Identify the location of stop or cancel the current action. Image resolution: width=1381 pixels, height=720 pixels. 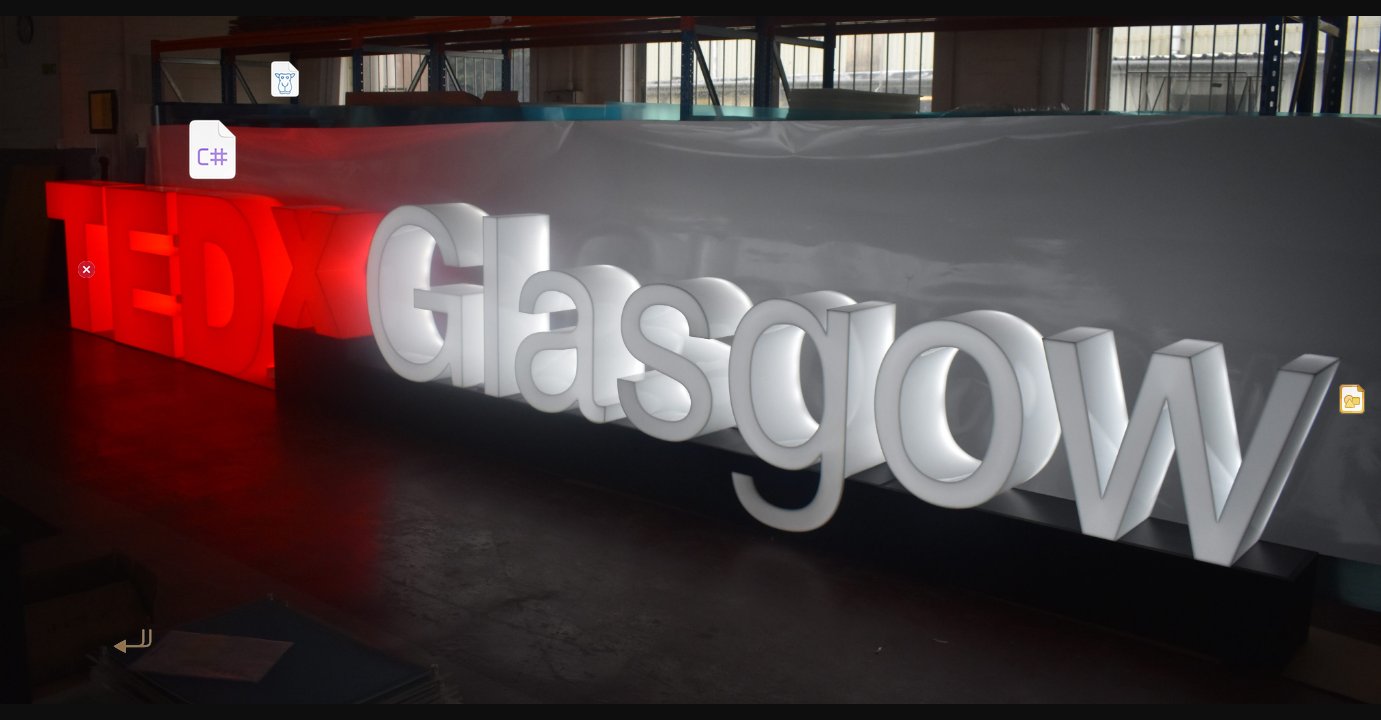
(86, 269).